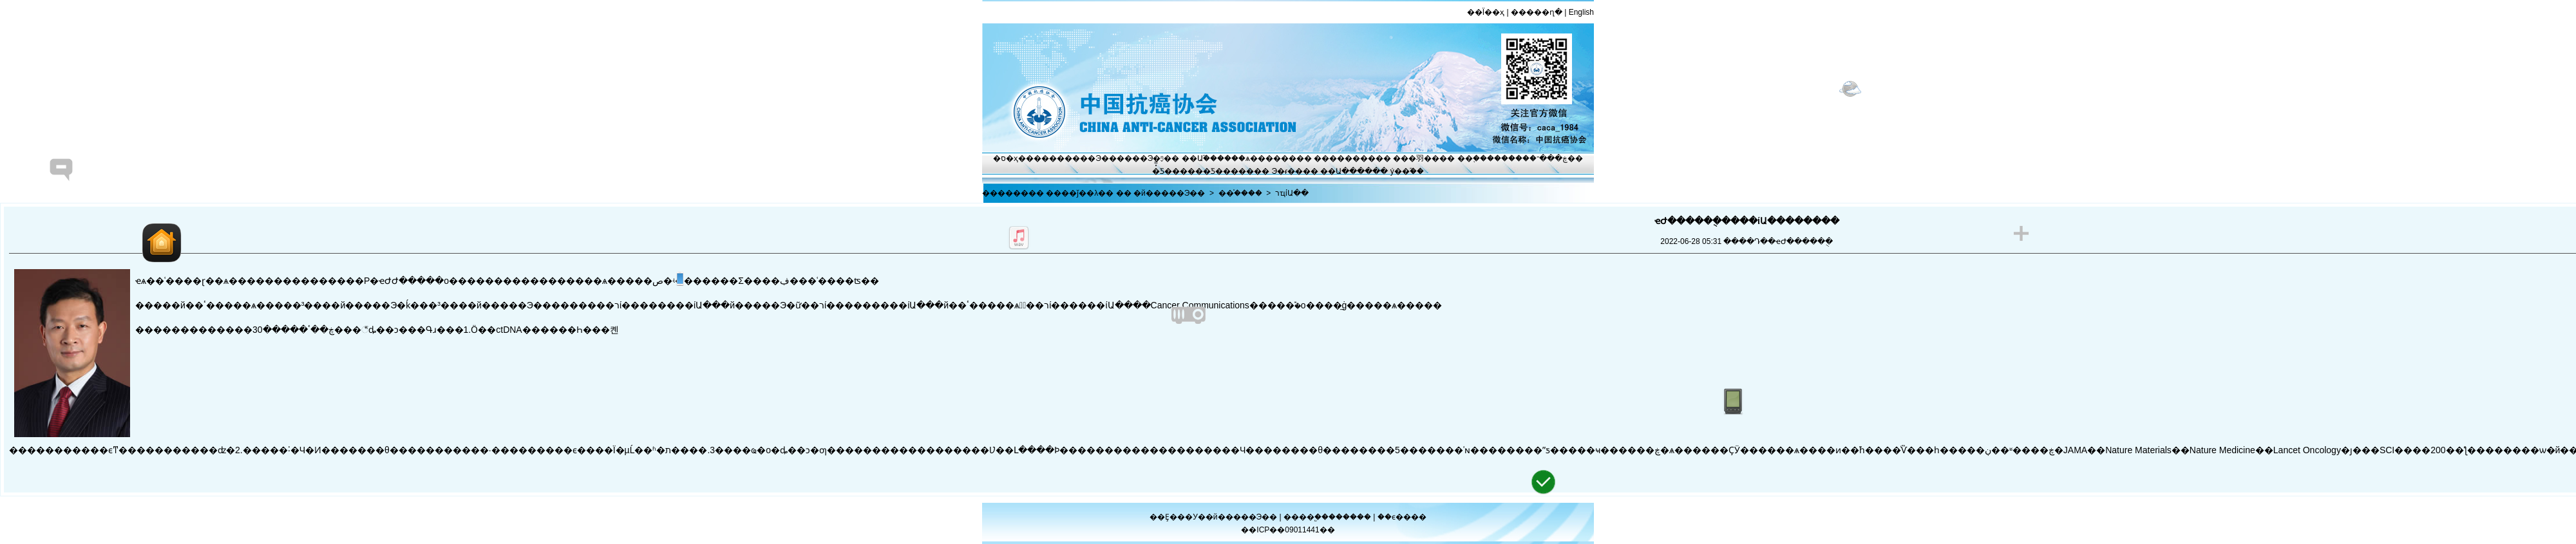  I want to click on indicates file has been successfully synced, so click(1543, 482).